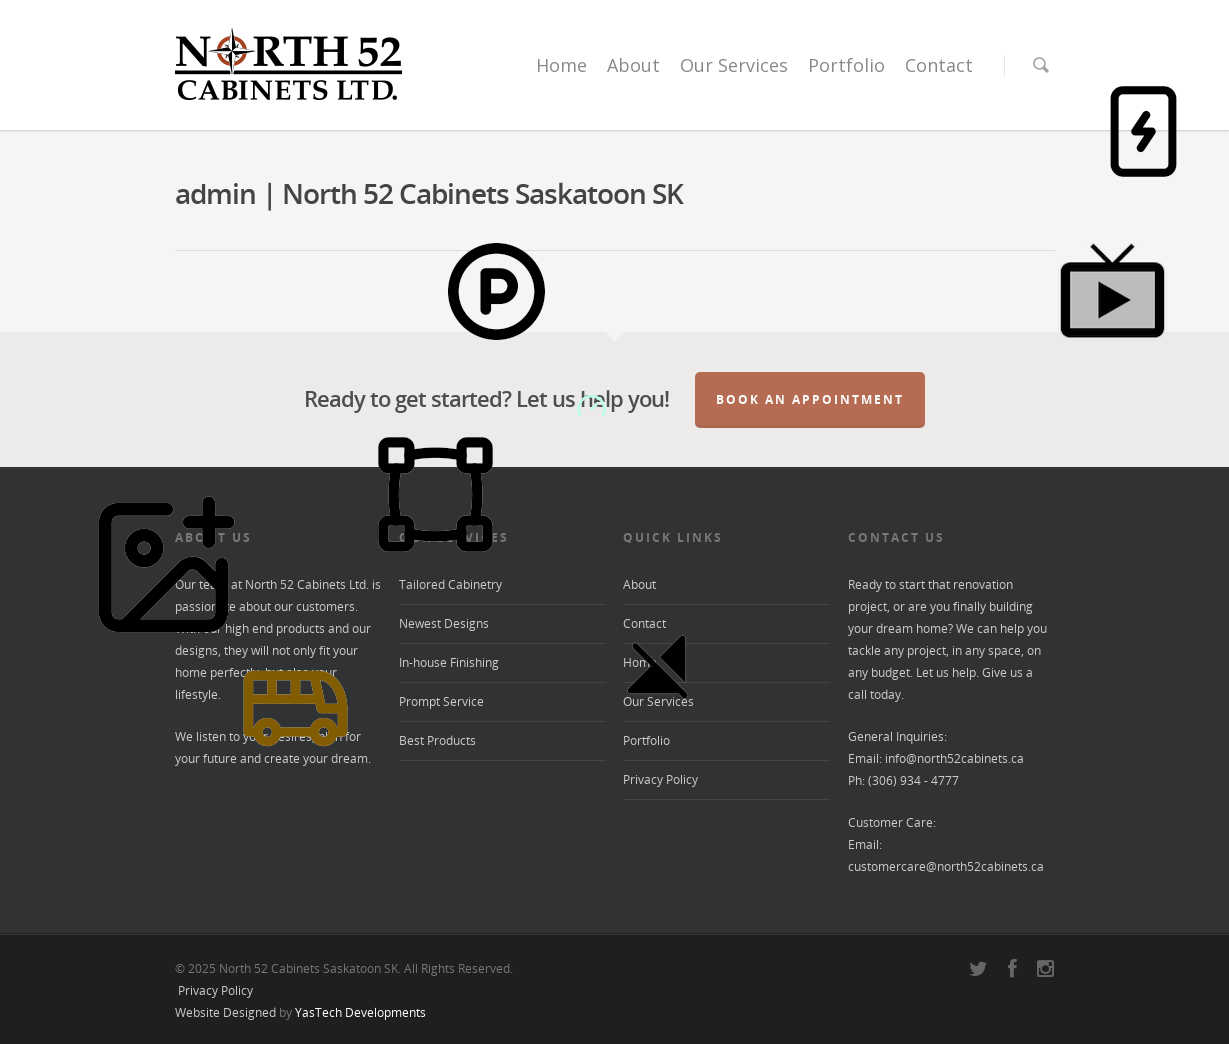 The height and width of the screenshot is (1044, 1229). I want to click on watch live television or streaming content, so click(1112, 290).